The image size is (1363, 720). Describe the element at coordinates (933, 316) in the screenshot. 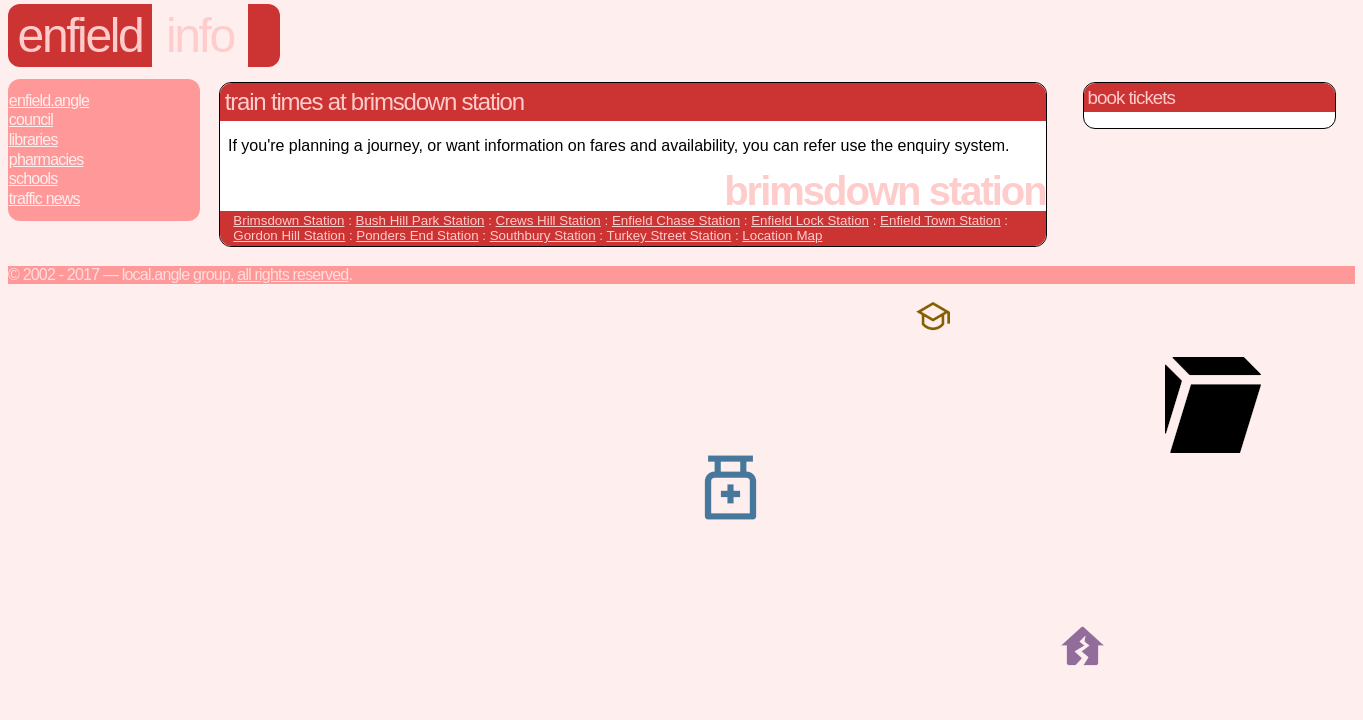

I see `access education or learning section` at that location.